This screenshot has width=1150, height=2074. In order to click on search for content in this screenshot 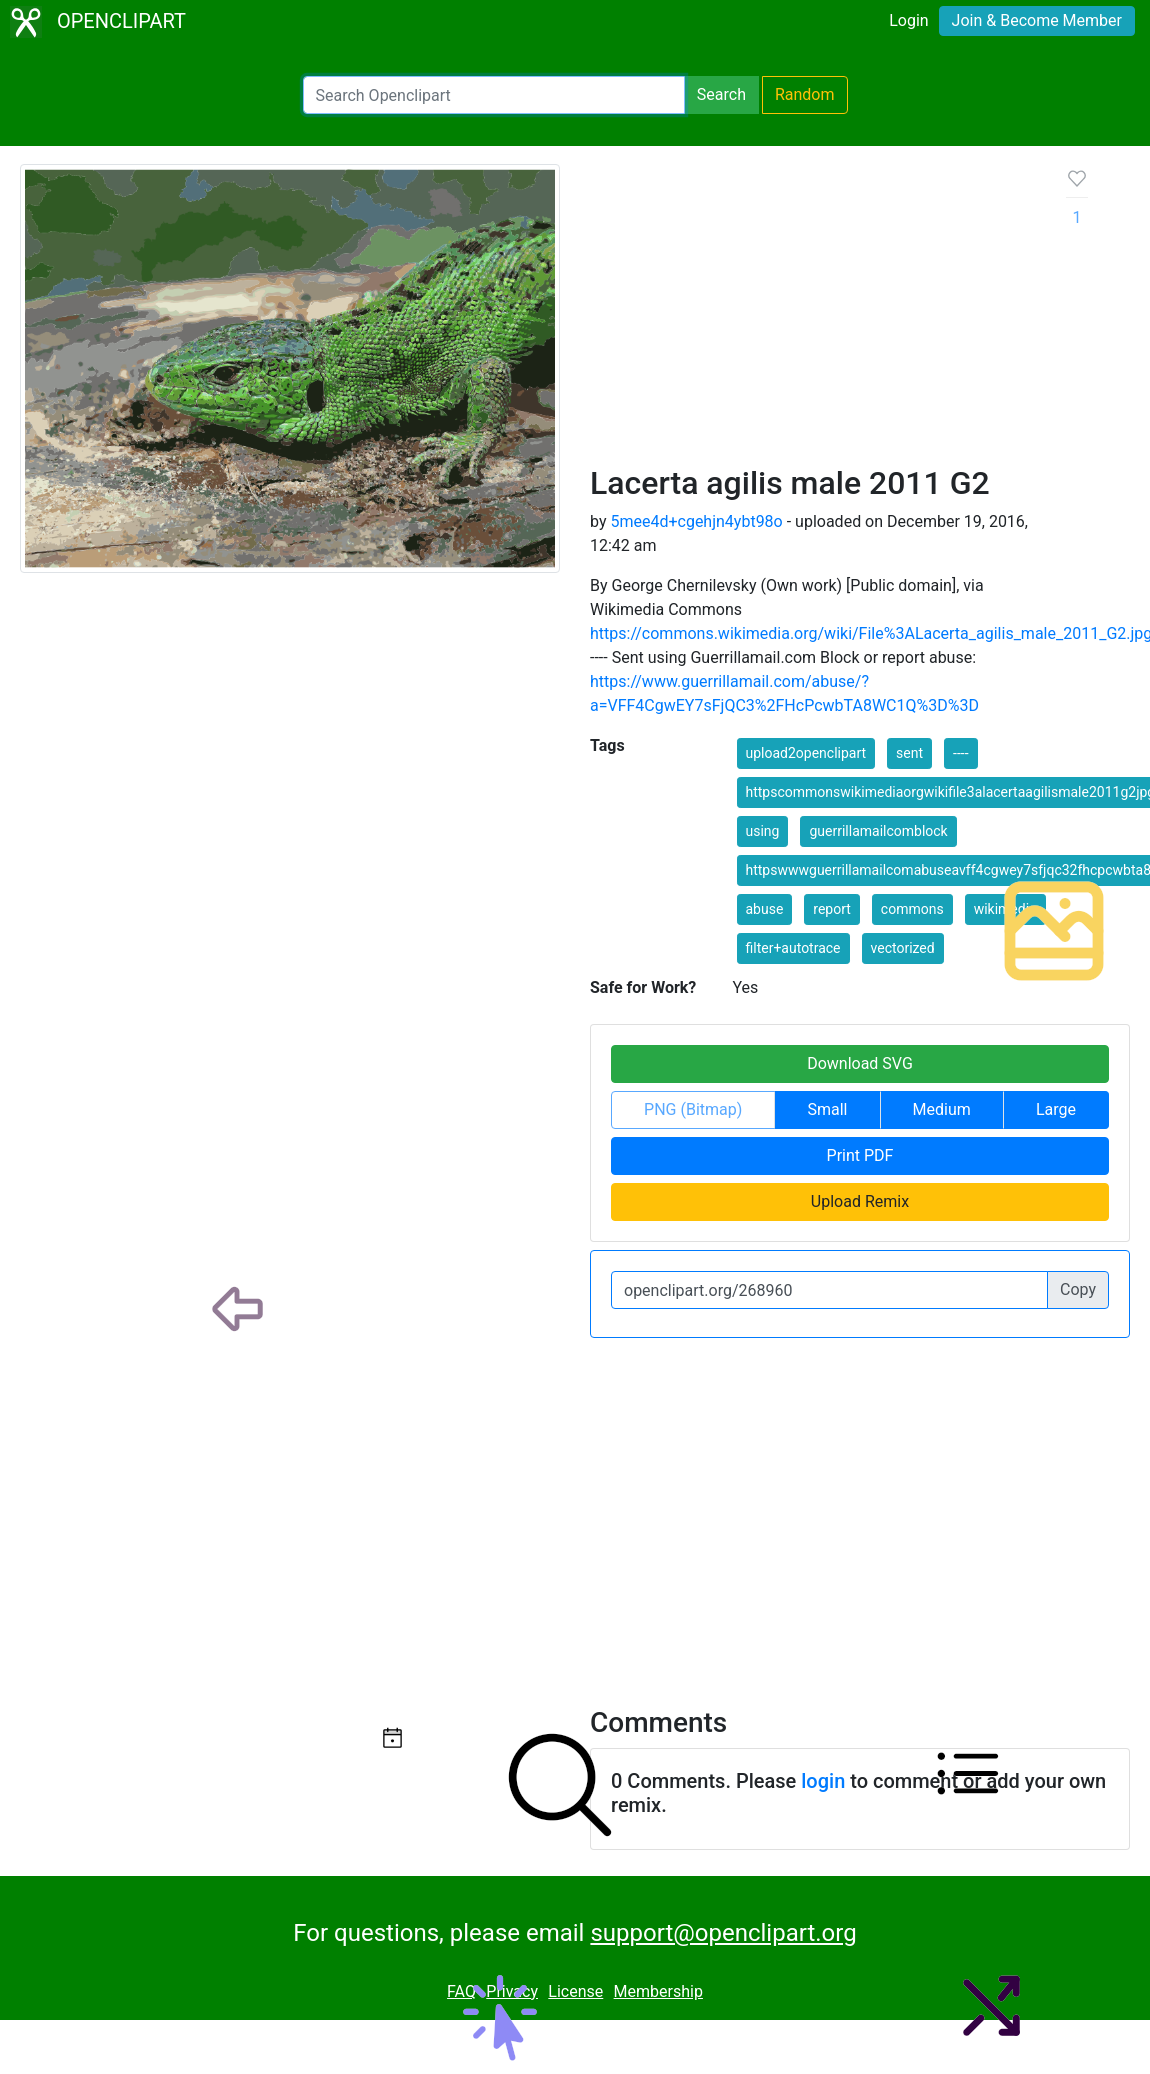, I will do `click(560, 1785)`.